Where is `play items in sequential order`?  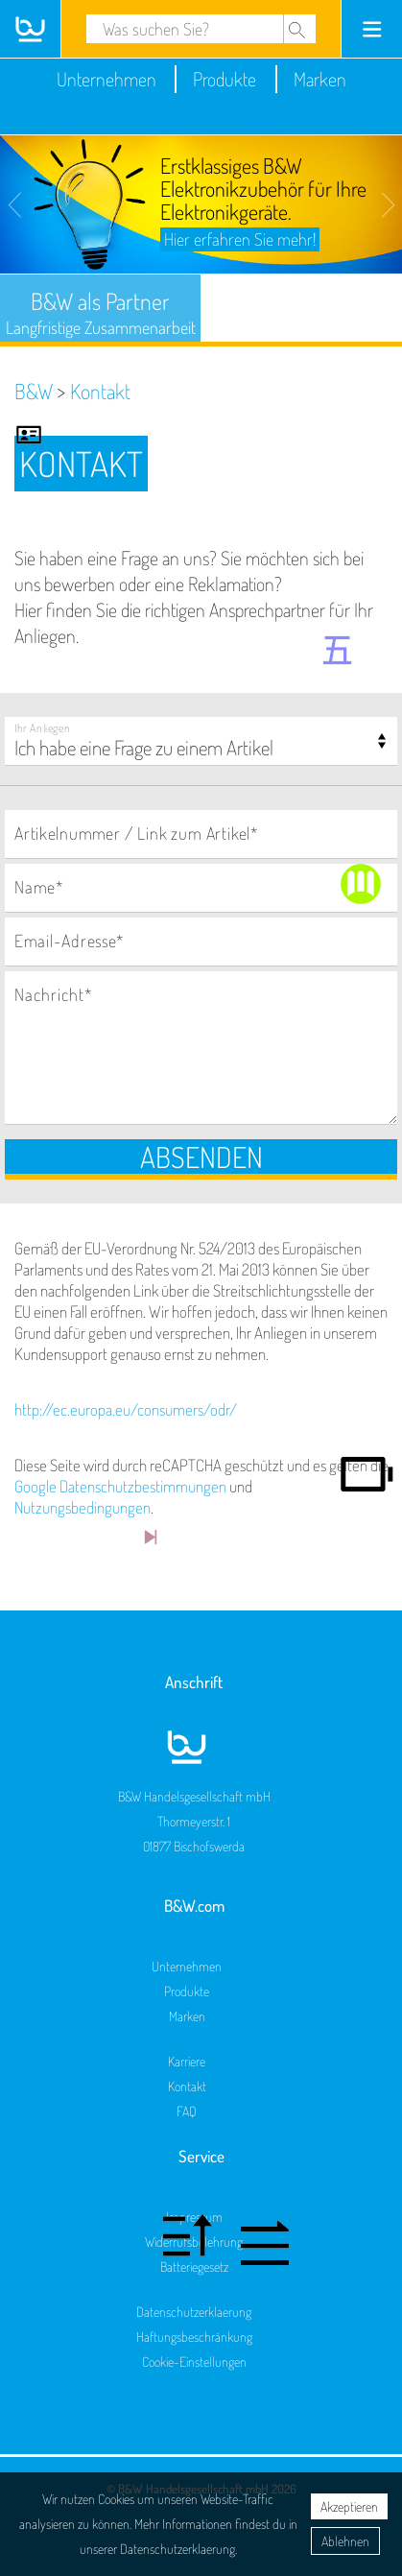
play items in sequential order is located at coordinates (265, 2246).